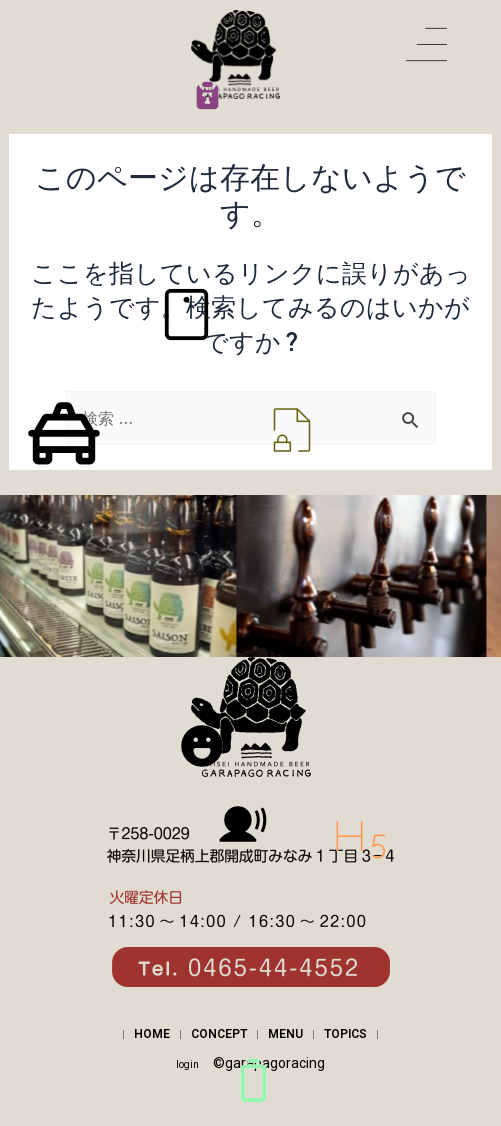  What do you see at coordinates (242, 824) in the screenshot?
I see `user is speaking or broadcasting audio` at bounding box center [242, 824].